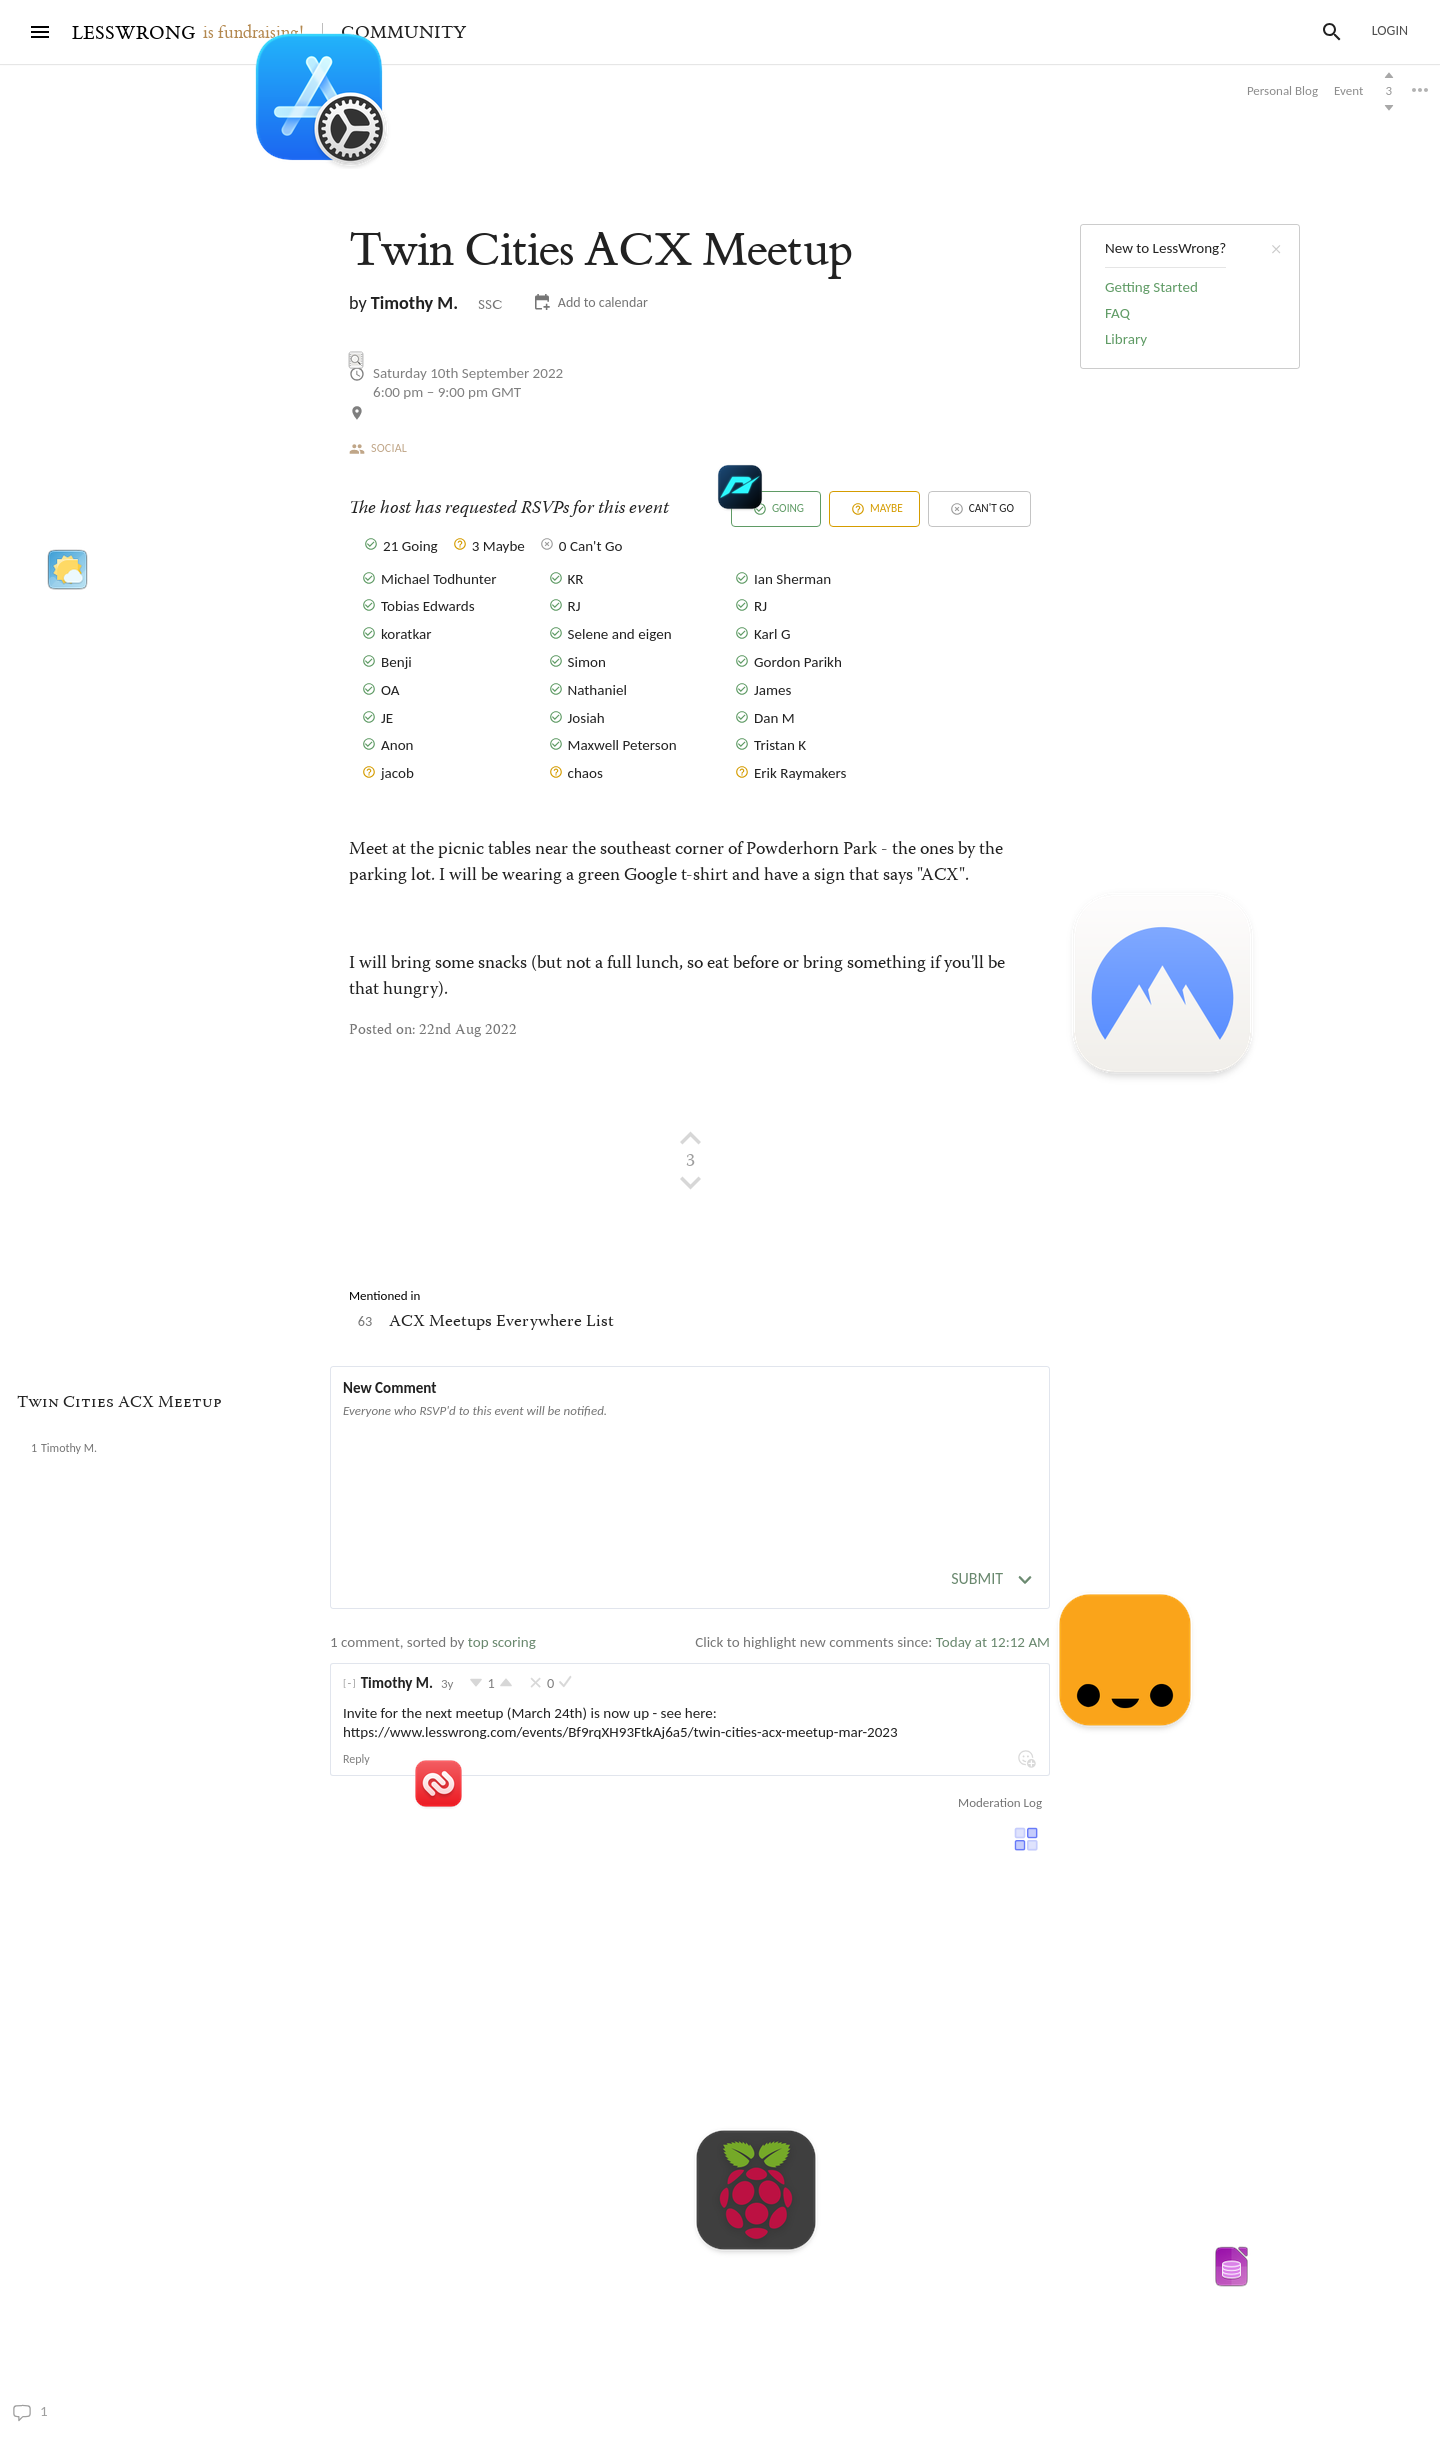 This screenshot has height=2440, width=1440. Describe the element at coordinates (67, 569) in the screenshot. I see `open the weather app` at that location.